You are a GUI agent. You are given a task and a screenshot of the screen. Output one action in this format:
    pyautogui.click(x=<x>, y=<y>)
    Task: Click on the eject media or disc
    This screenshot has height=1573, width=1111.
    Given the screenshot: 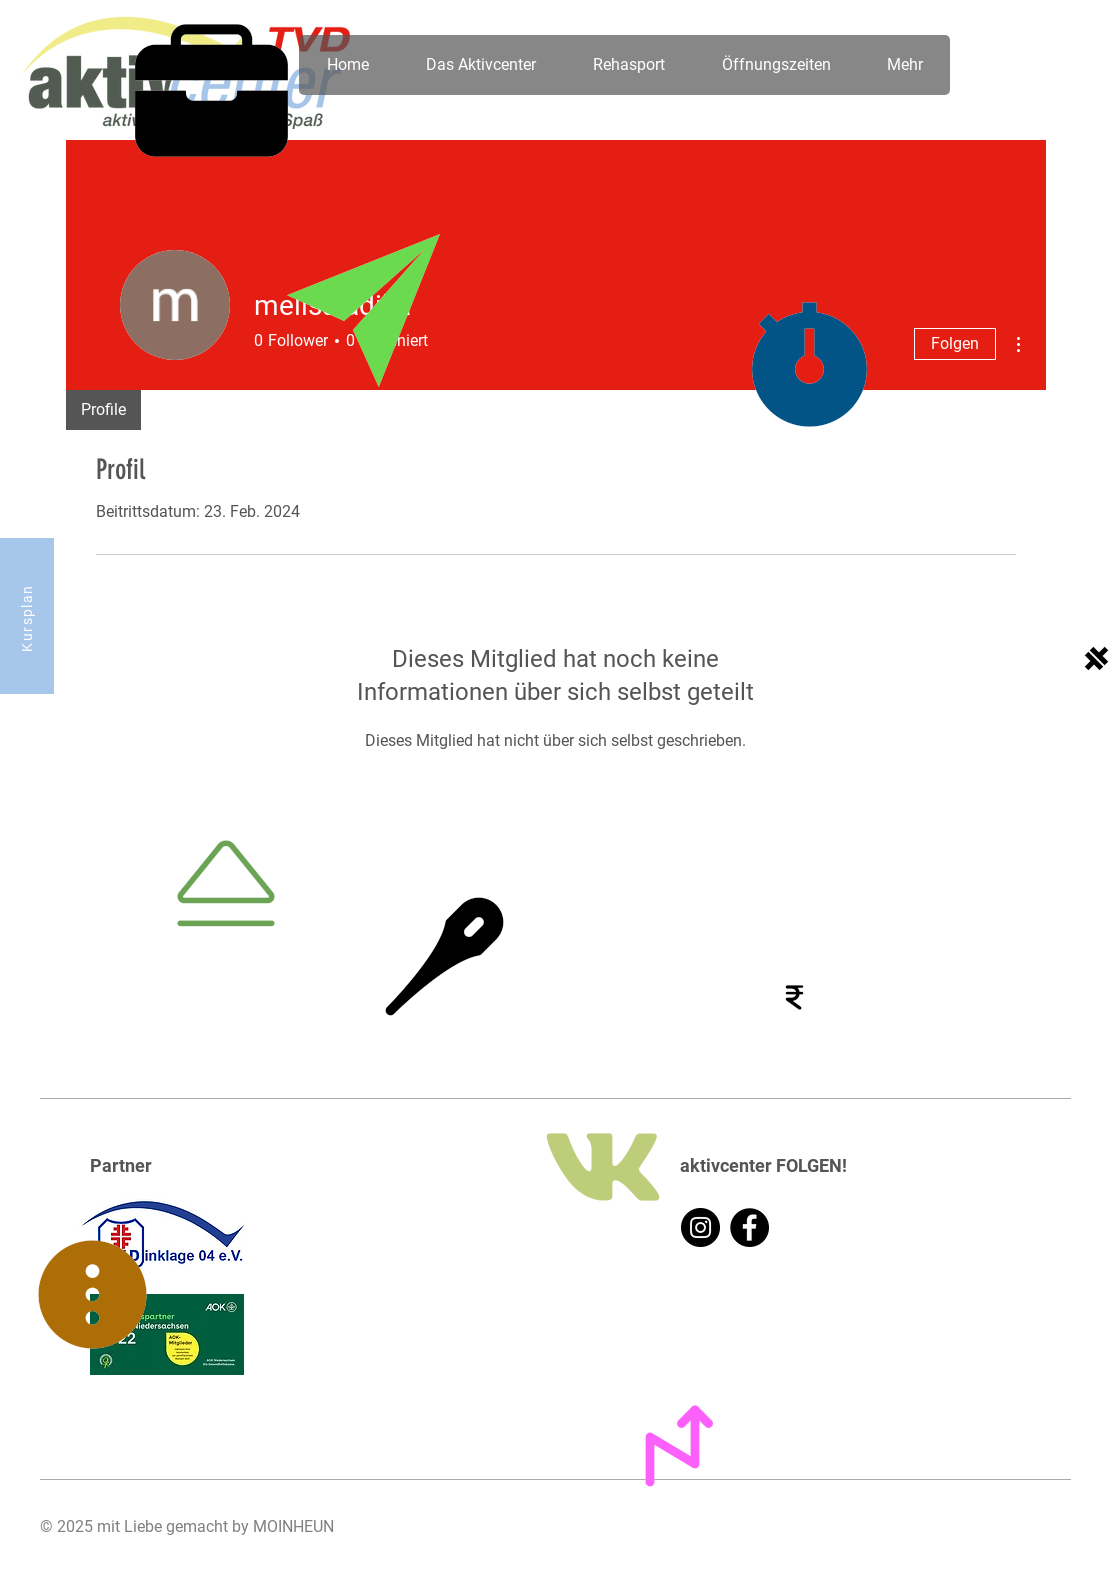 What is the action you would take?
    pyautogui.click(x=226, y=889)
    